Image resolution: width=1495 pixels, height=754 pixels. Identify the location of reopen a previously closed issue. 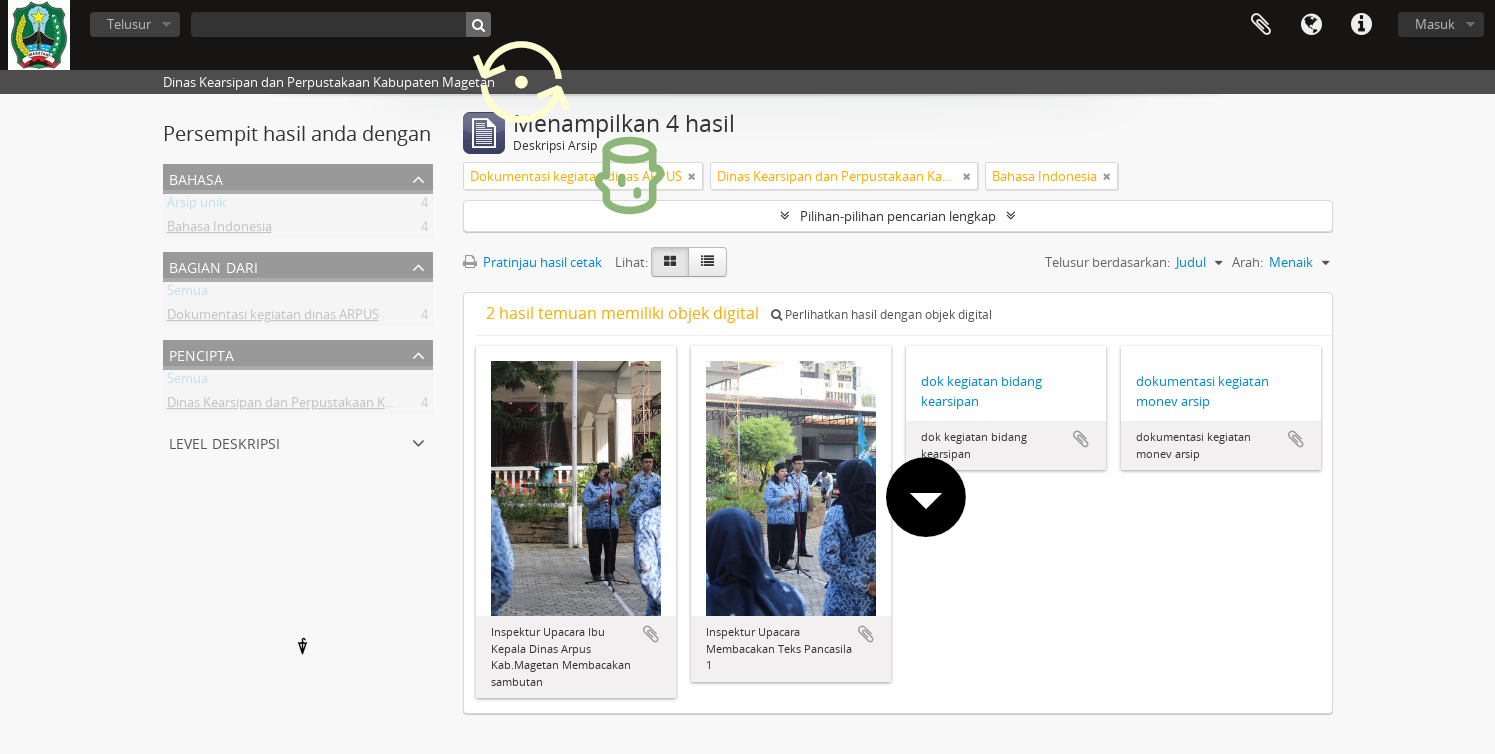
(523, 85).